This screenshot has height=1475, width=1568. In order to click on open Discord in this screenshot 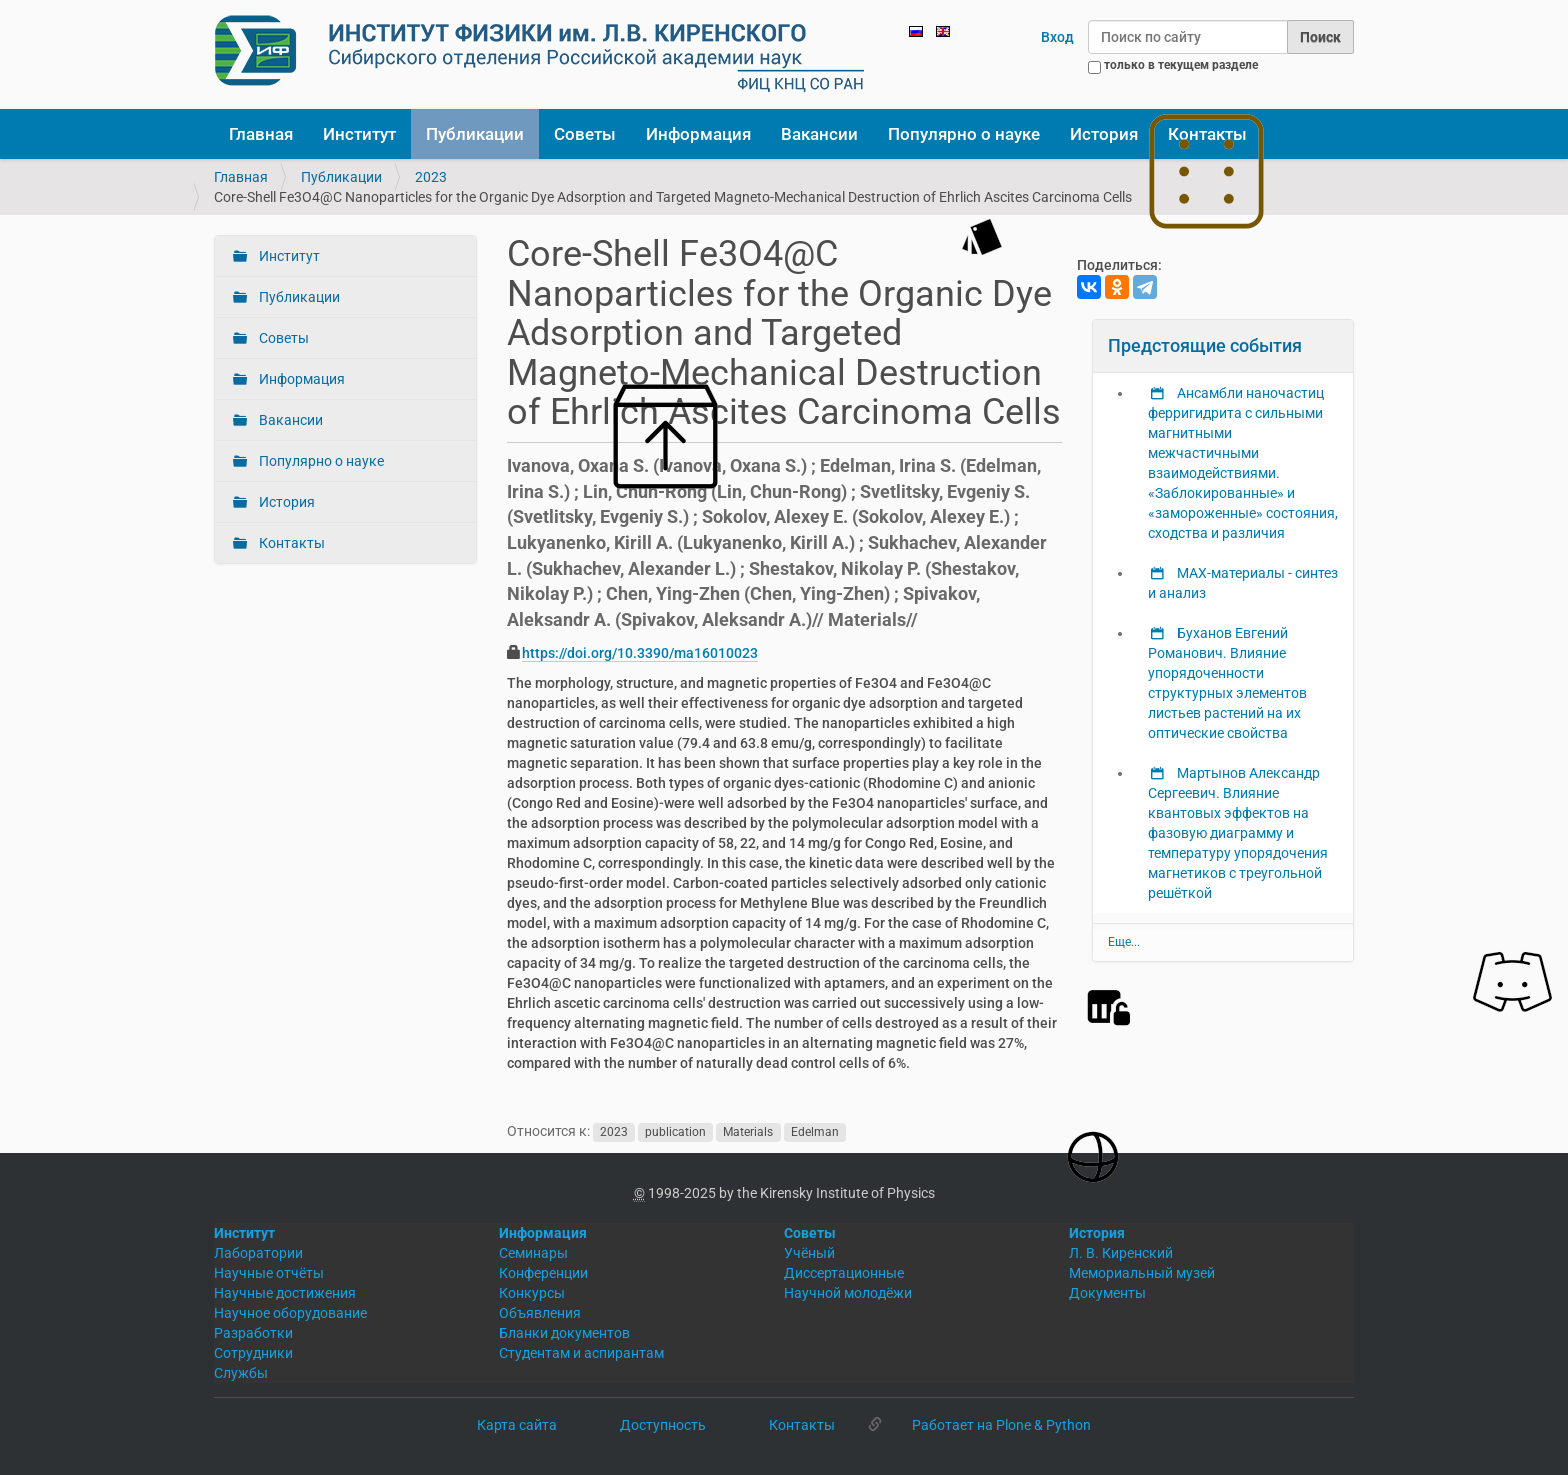, I will do `click(1512, 980)`.